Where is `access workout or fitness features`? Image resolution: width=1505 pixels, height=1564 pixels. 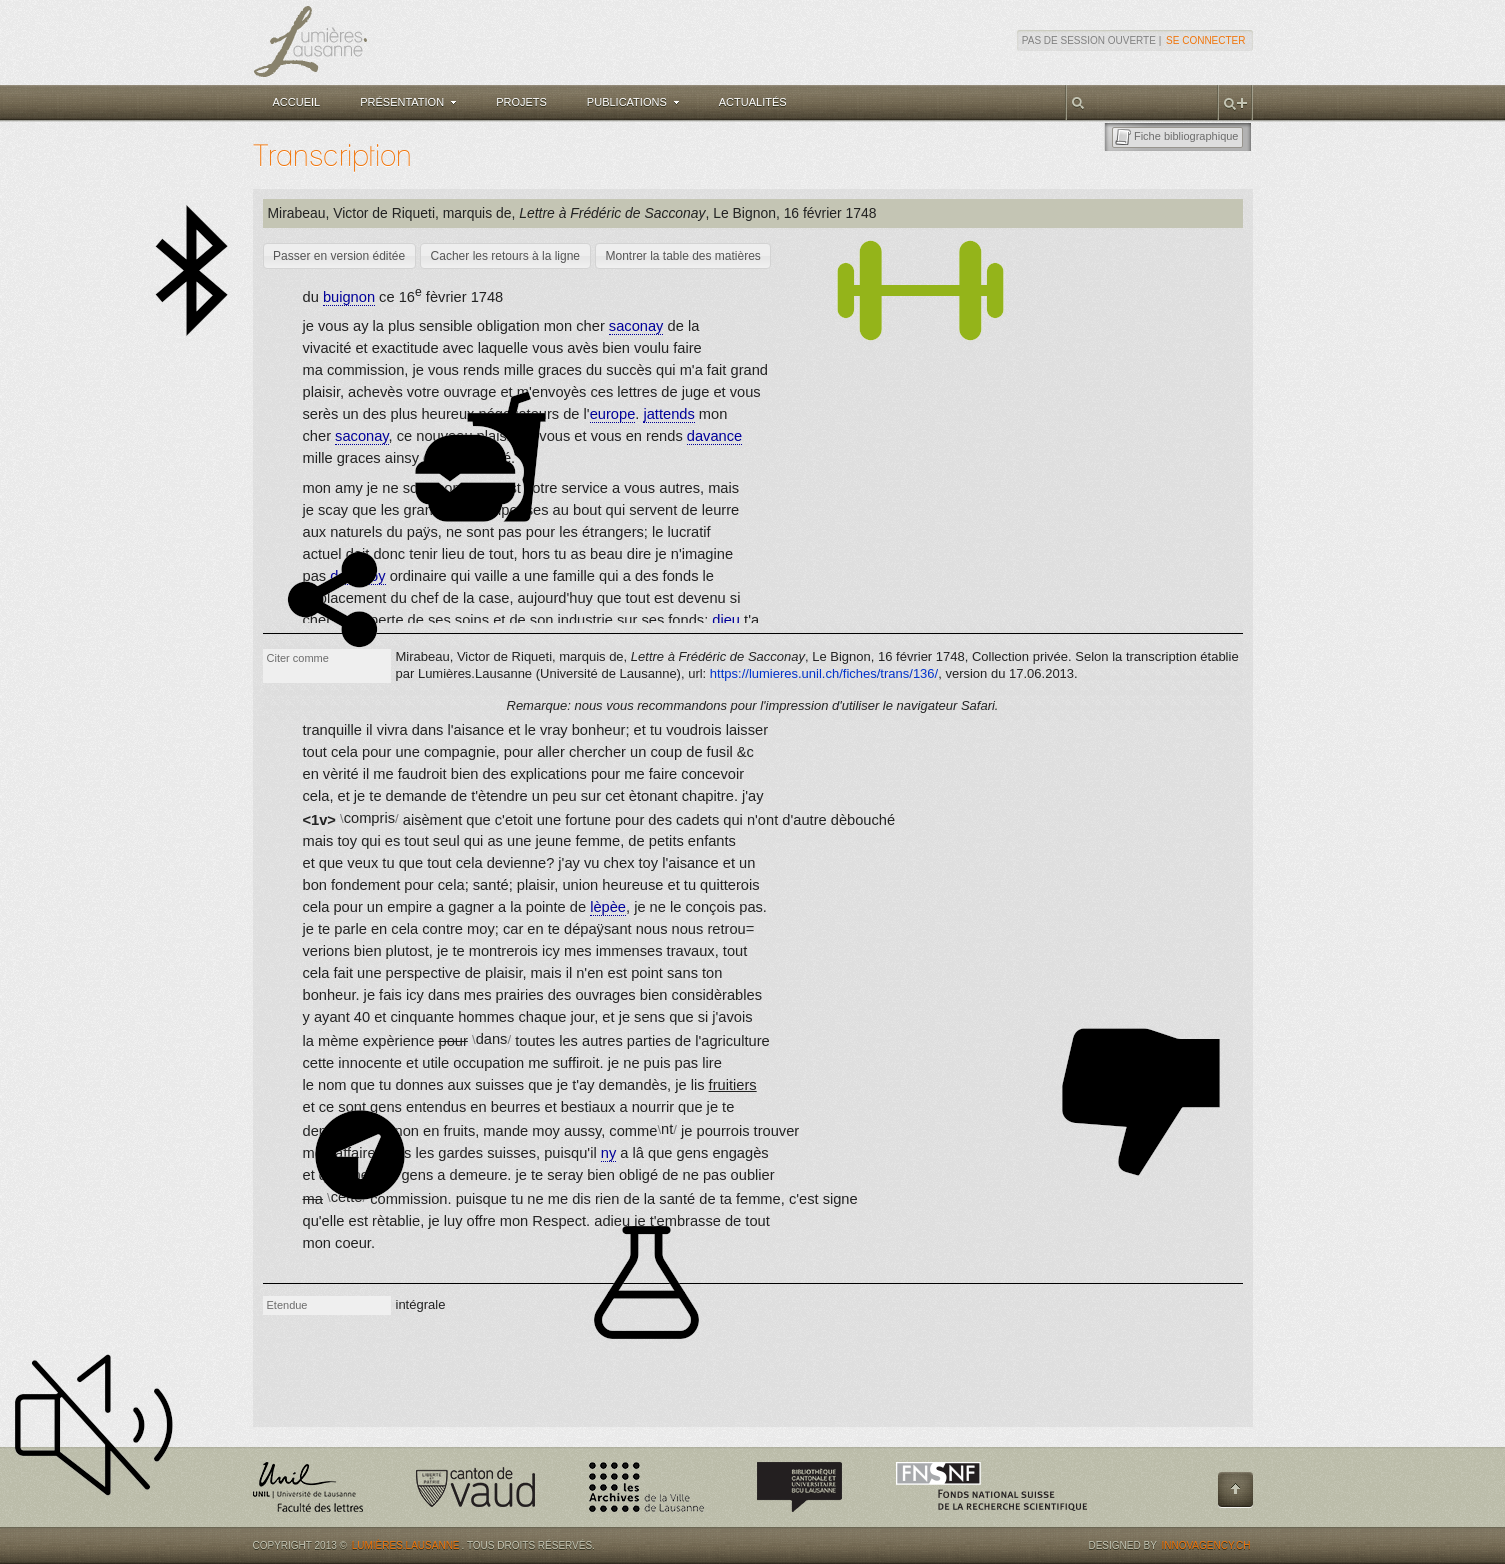 access workout or fitness features is located at coordinates (920, 290).